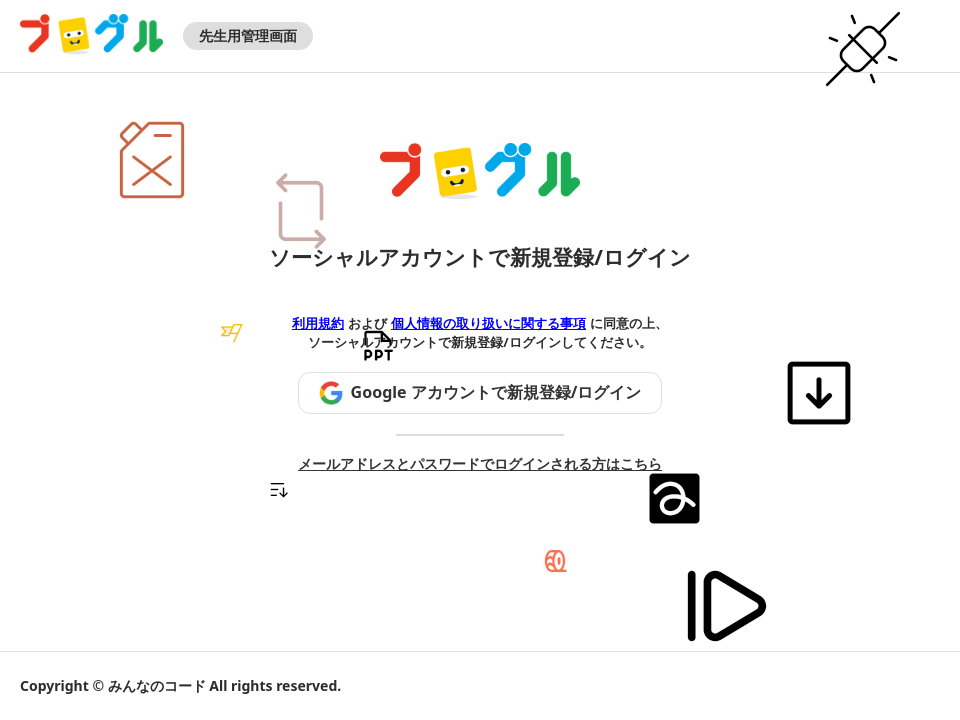  What do you see at coordinates (378, 347) in the screenshot?
I see `open a PowerPoint presentation file` at bounding box center [378, 347].